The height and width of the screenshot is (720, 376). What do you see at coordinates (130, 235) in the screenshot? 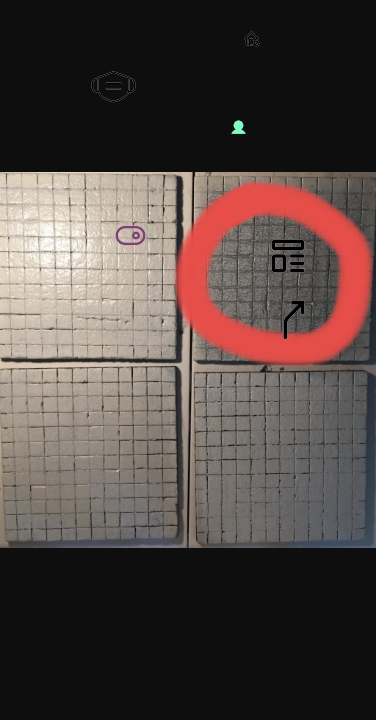
I see `toggle switch in the on position` at bounding box center [130, 235].